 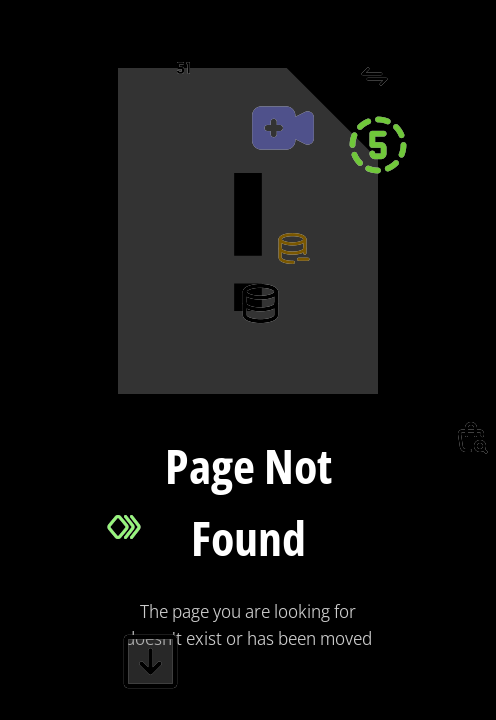 What do you see at coordinates (374, 76) in the screenshot?
I see `swap or exchange items` at bounding box center [374, 76].